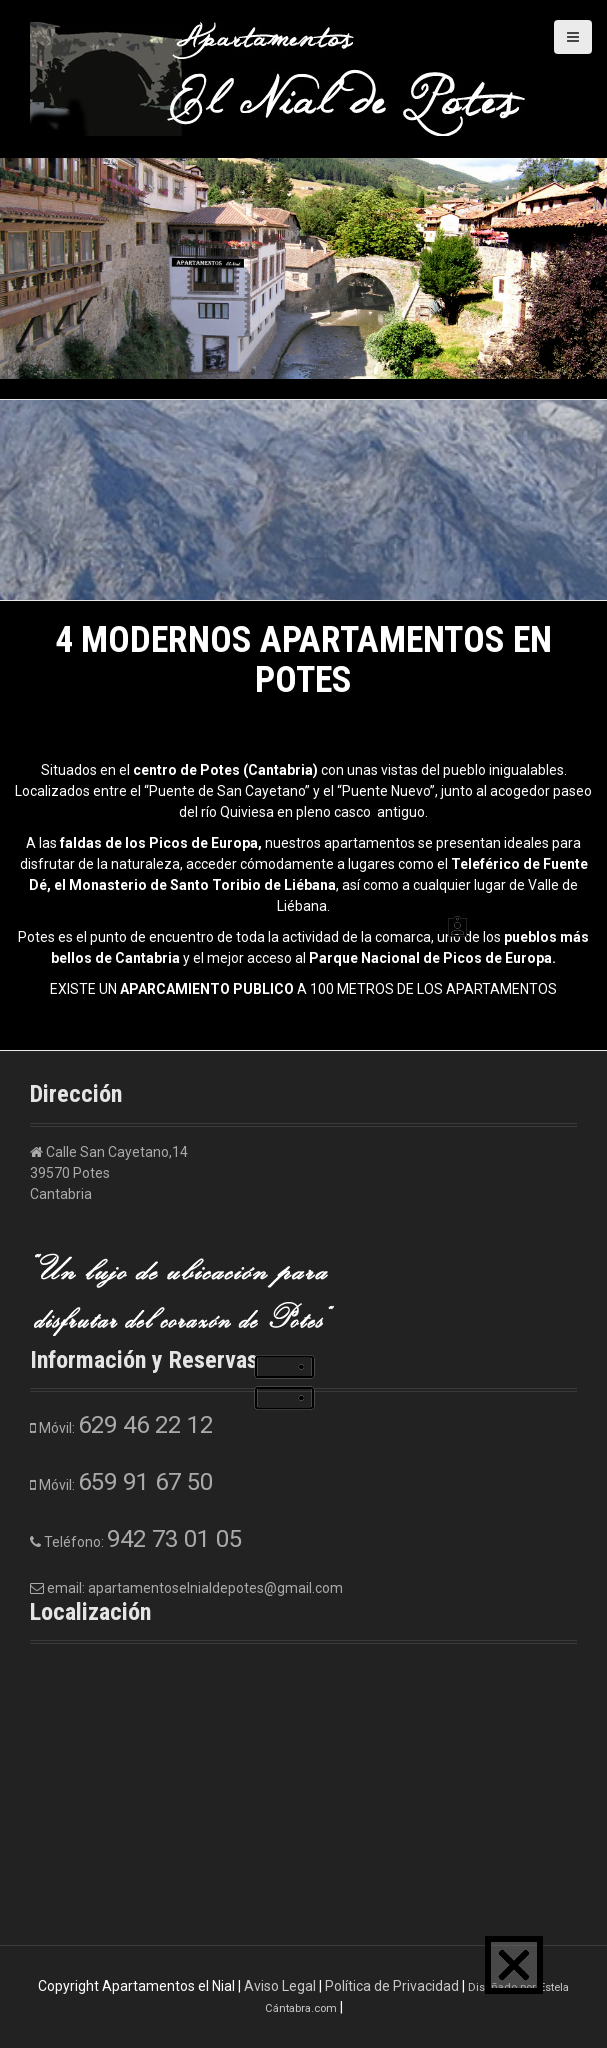 The height and width of the screenshot is (2048, 607). Describe the element at coordinates (457, 927) in the screenshot. I see `view user profile or account details` at that location.